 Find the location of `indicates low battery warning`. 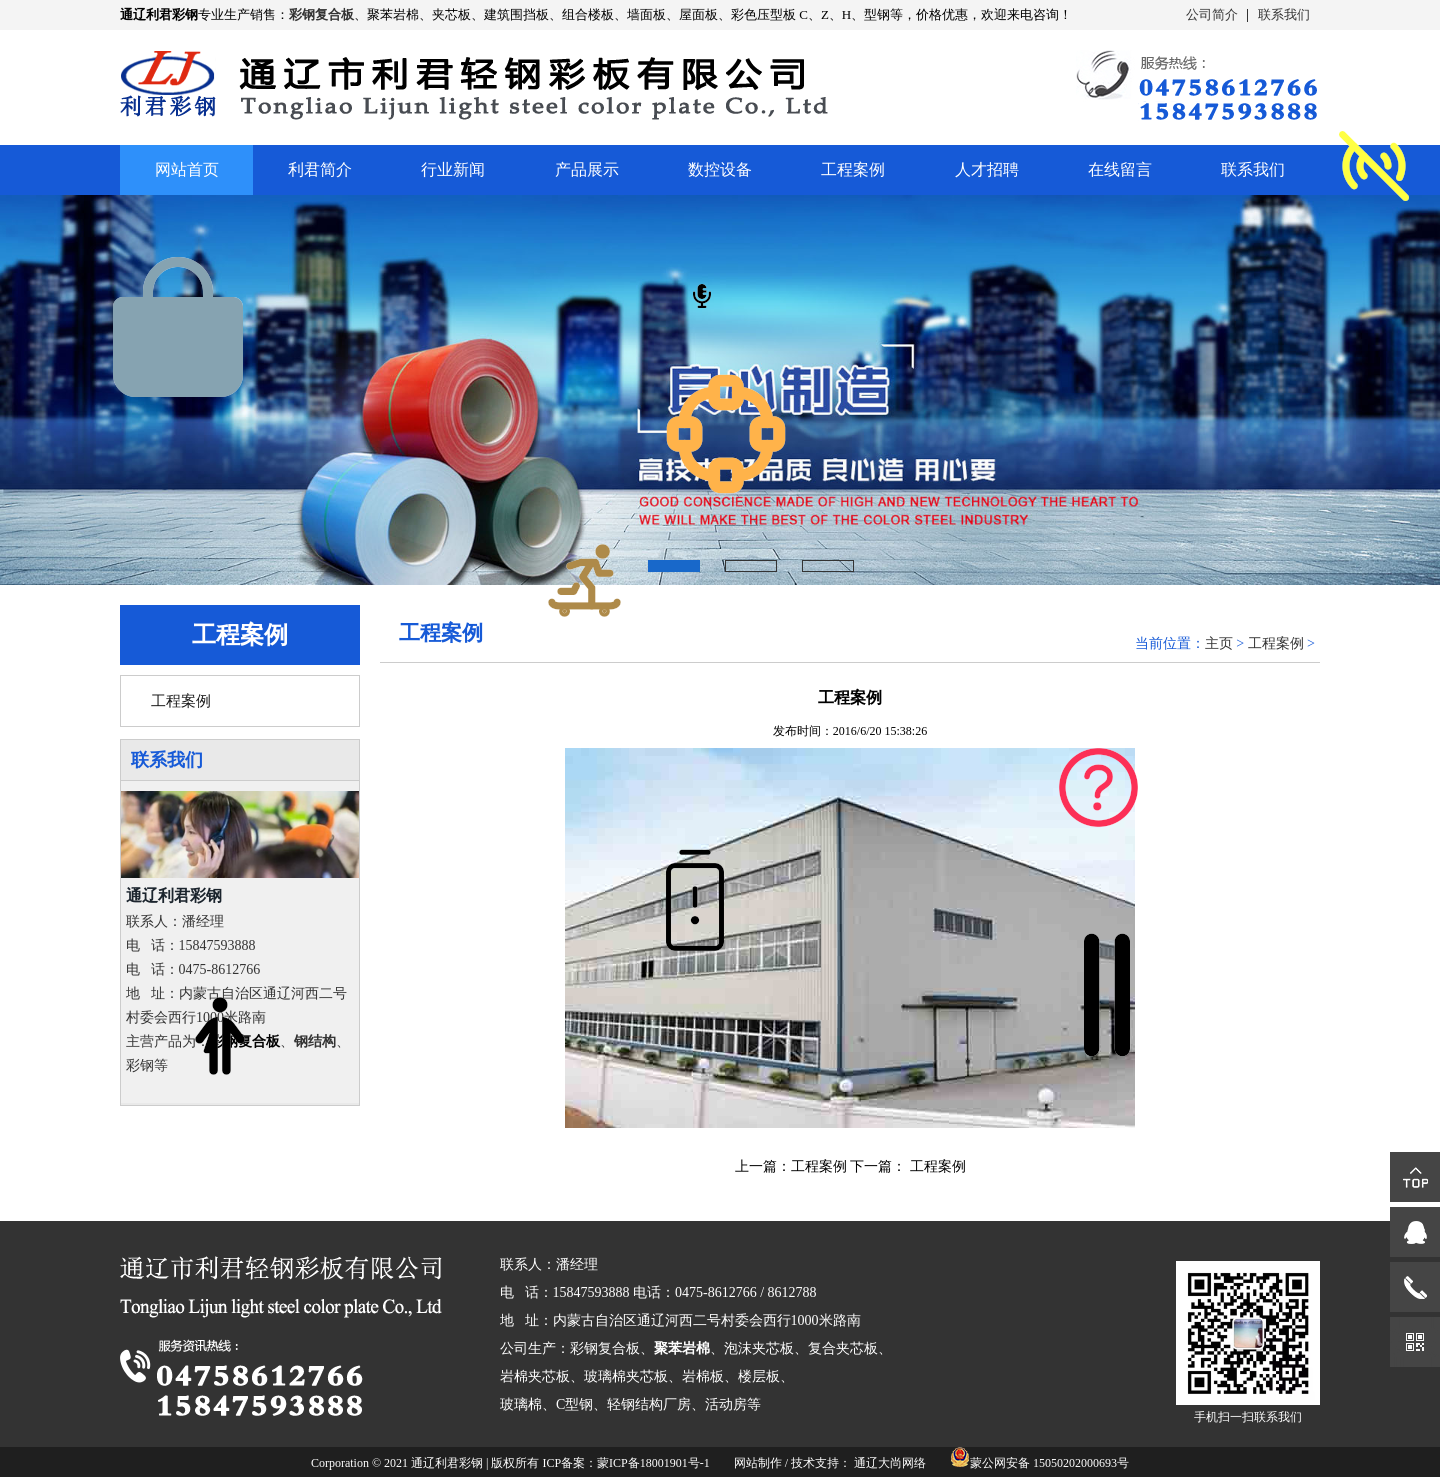

indicates low battery warning is located at coordinates (695, 902).